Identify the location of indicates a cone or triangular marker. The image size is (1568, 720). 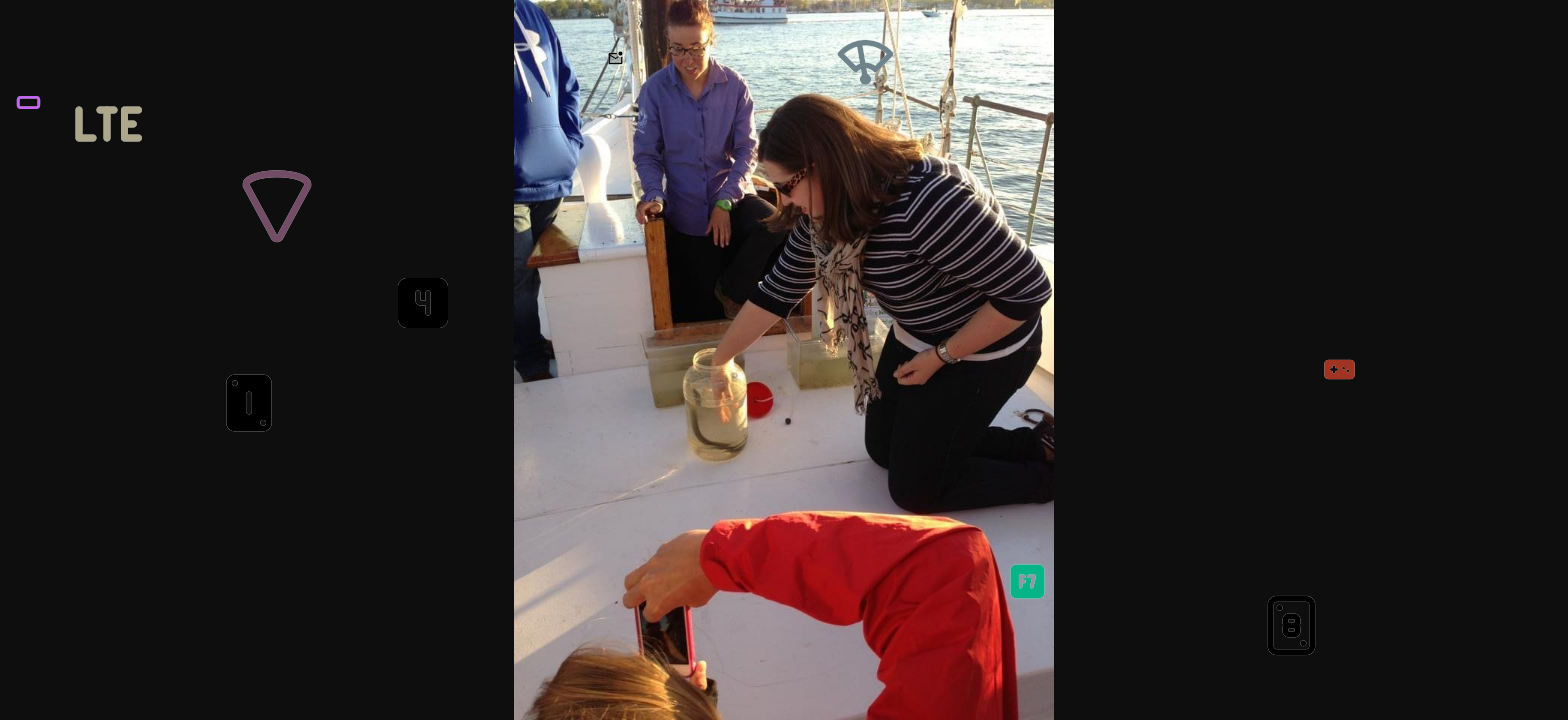
(277, 208).